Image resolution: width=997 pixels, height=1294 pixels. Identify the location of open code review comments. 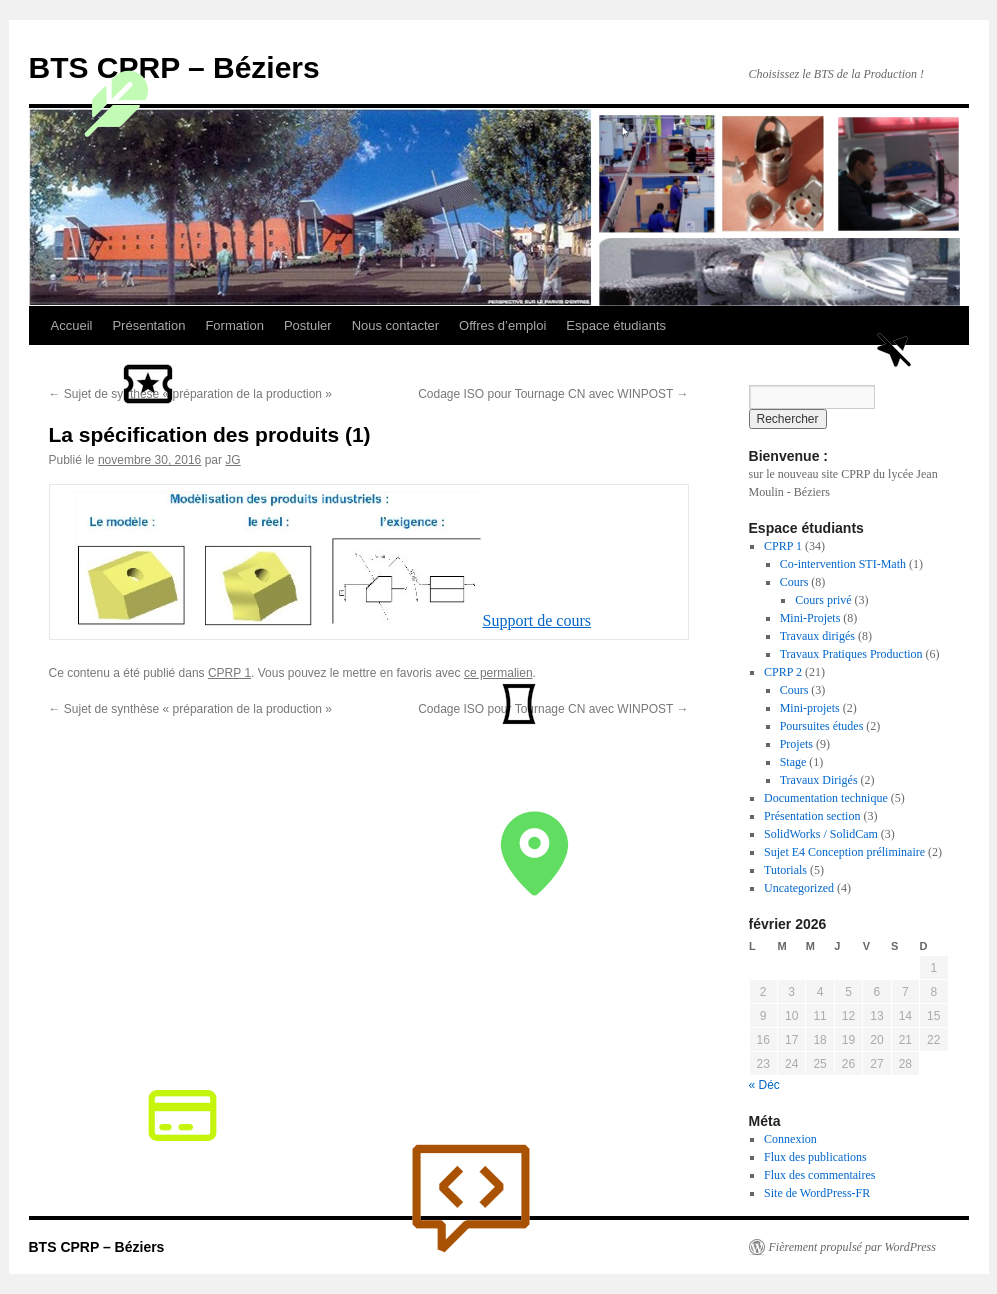
(471, 1195).